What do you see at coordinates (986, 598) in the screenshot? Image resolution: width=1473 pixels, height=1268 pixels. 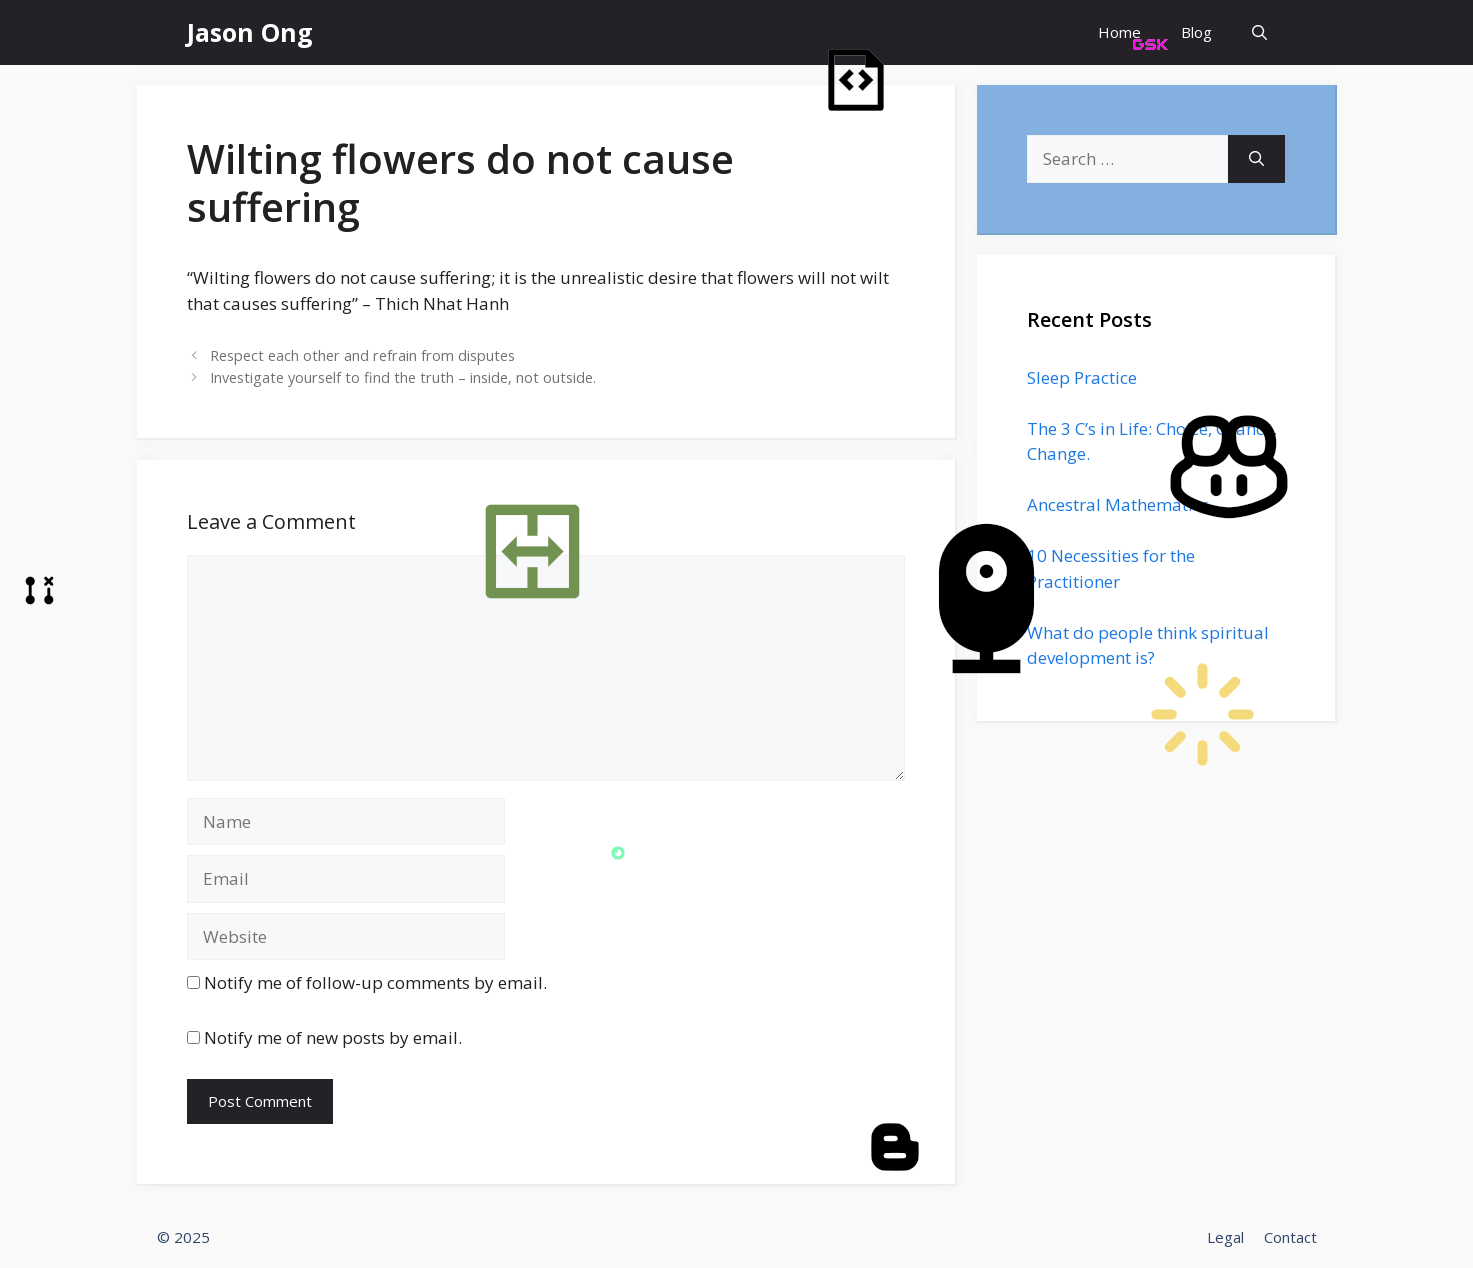 I see `enable webcam or video camera` at bounding box center [986, 598].